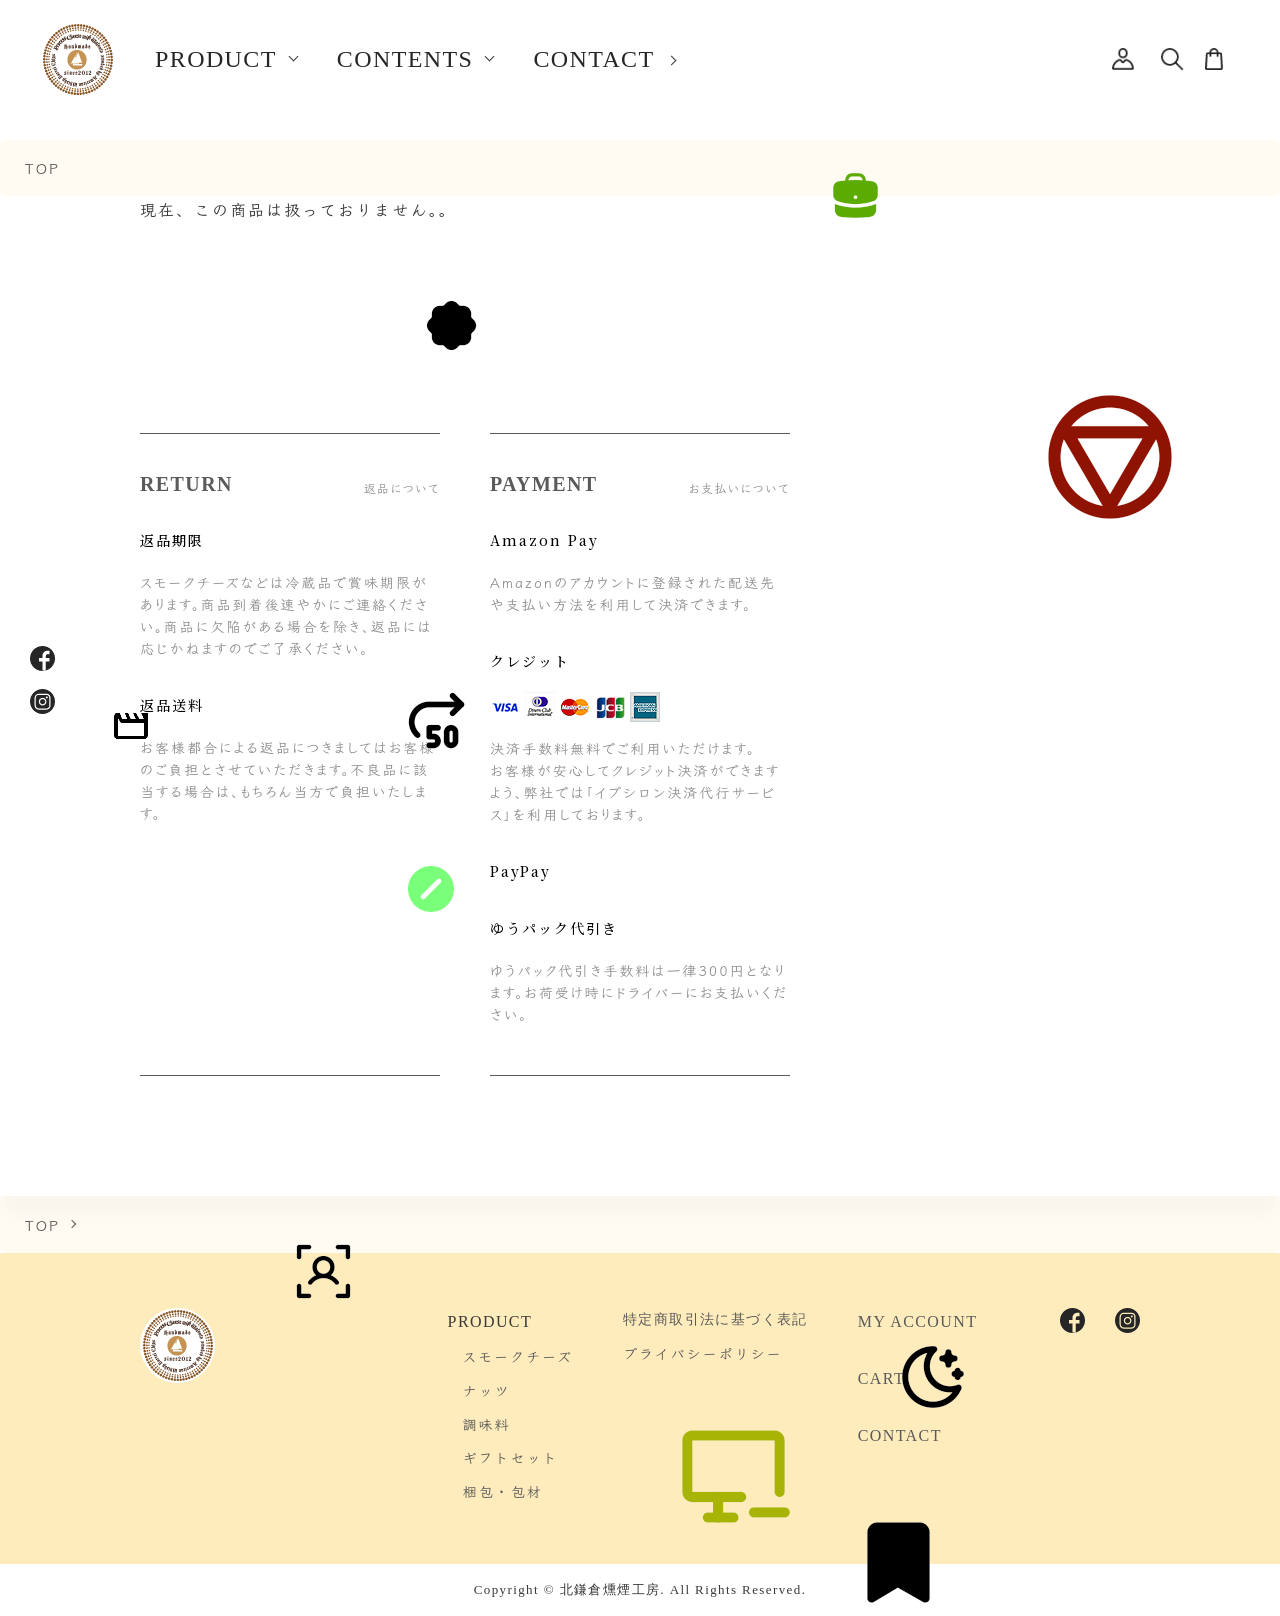 Image resolution: width=1280 pixels, height=1616 pixels. Describe the element at coordinates (898, 1562) in the screenshot. I see `save this item for later` at that location.